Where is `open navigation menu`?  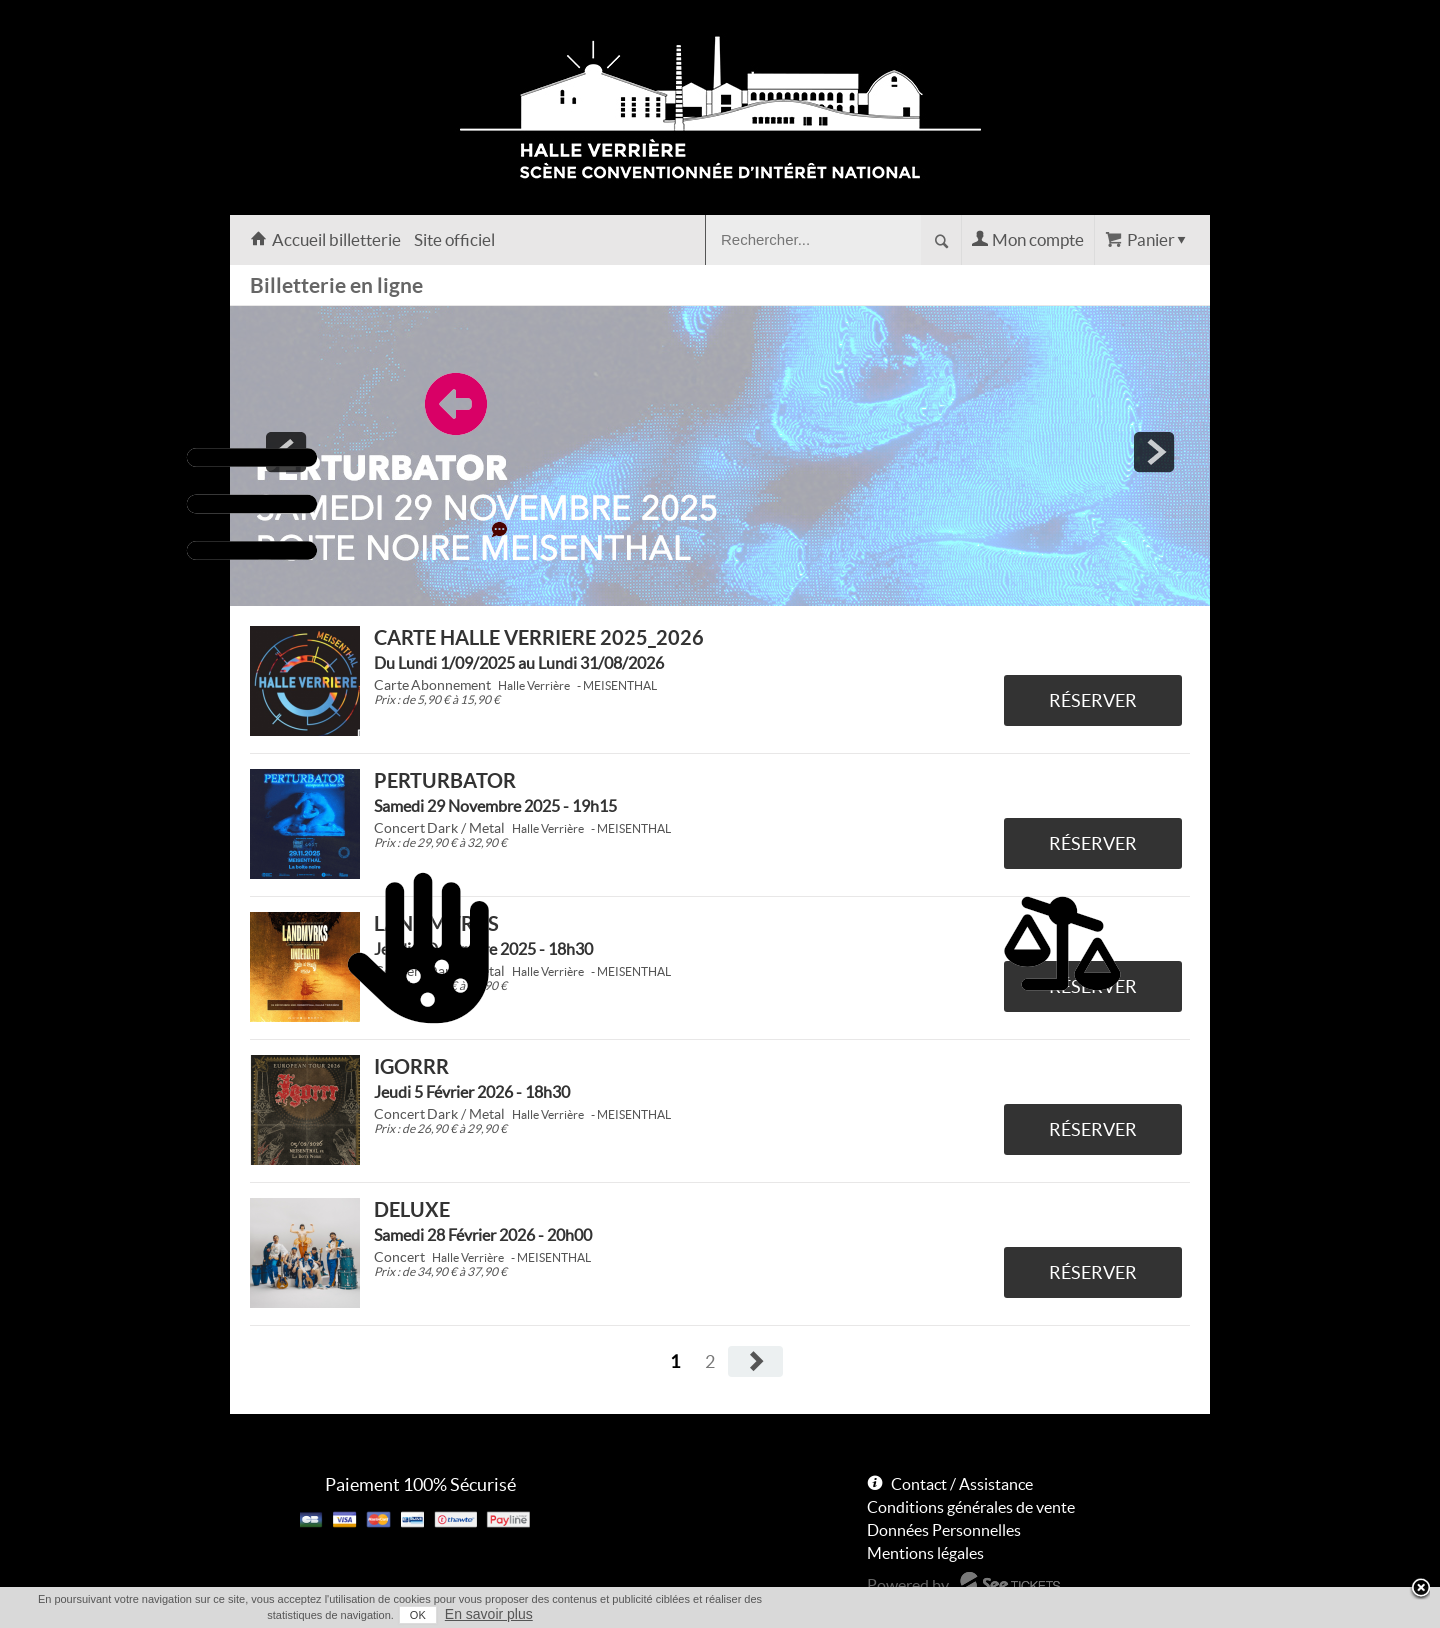 open navigation menu is located at coordinates (252, 504).